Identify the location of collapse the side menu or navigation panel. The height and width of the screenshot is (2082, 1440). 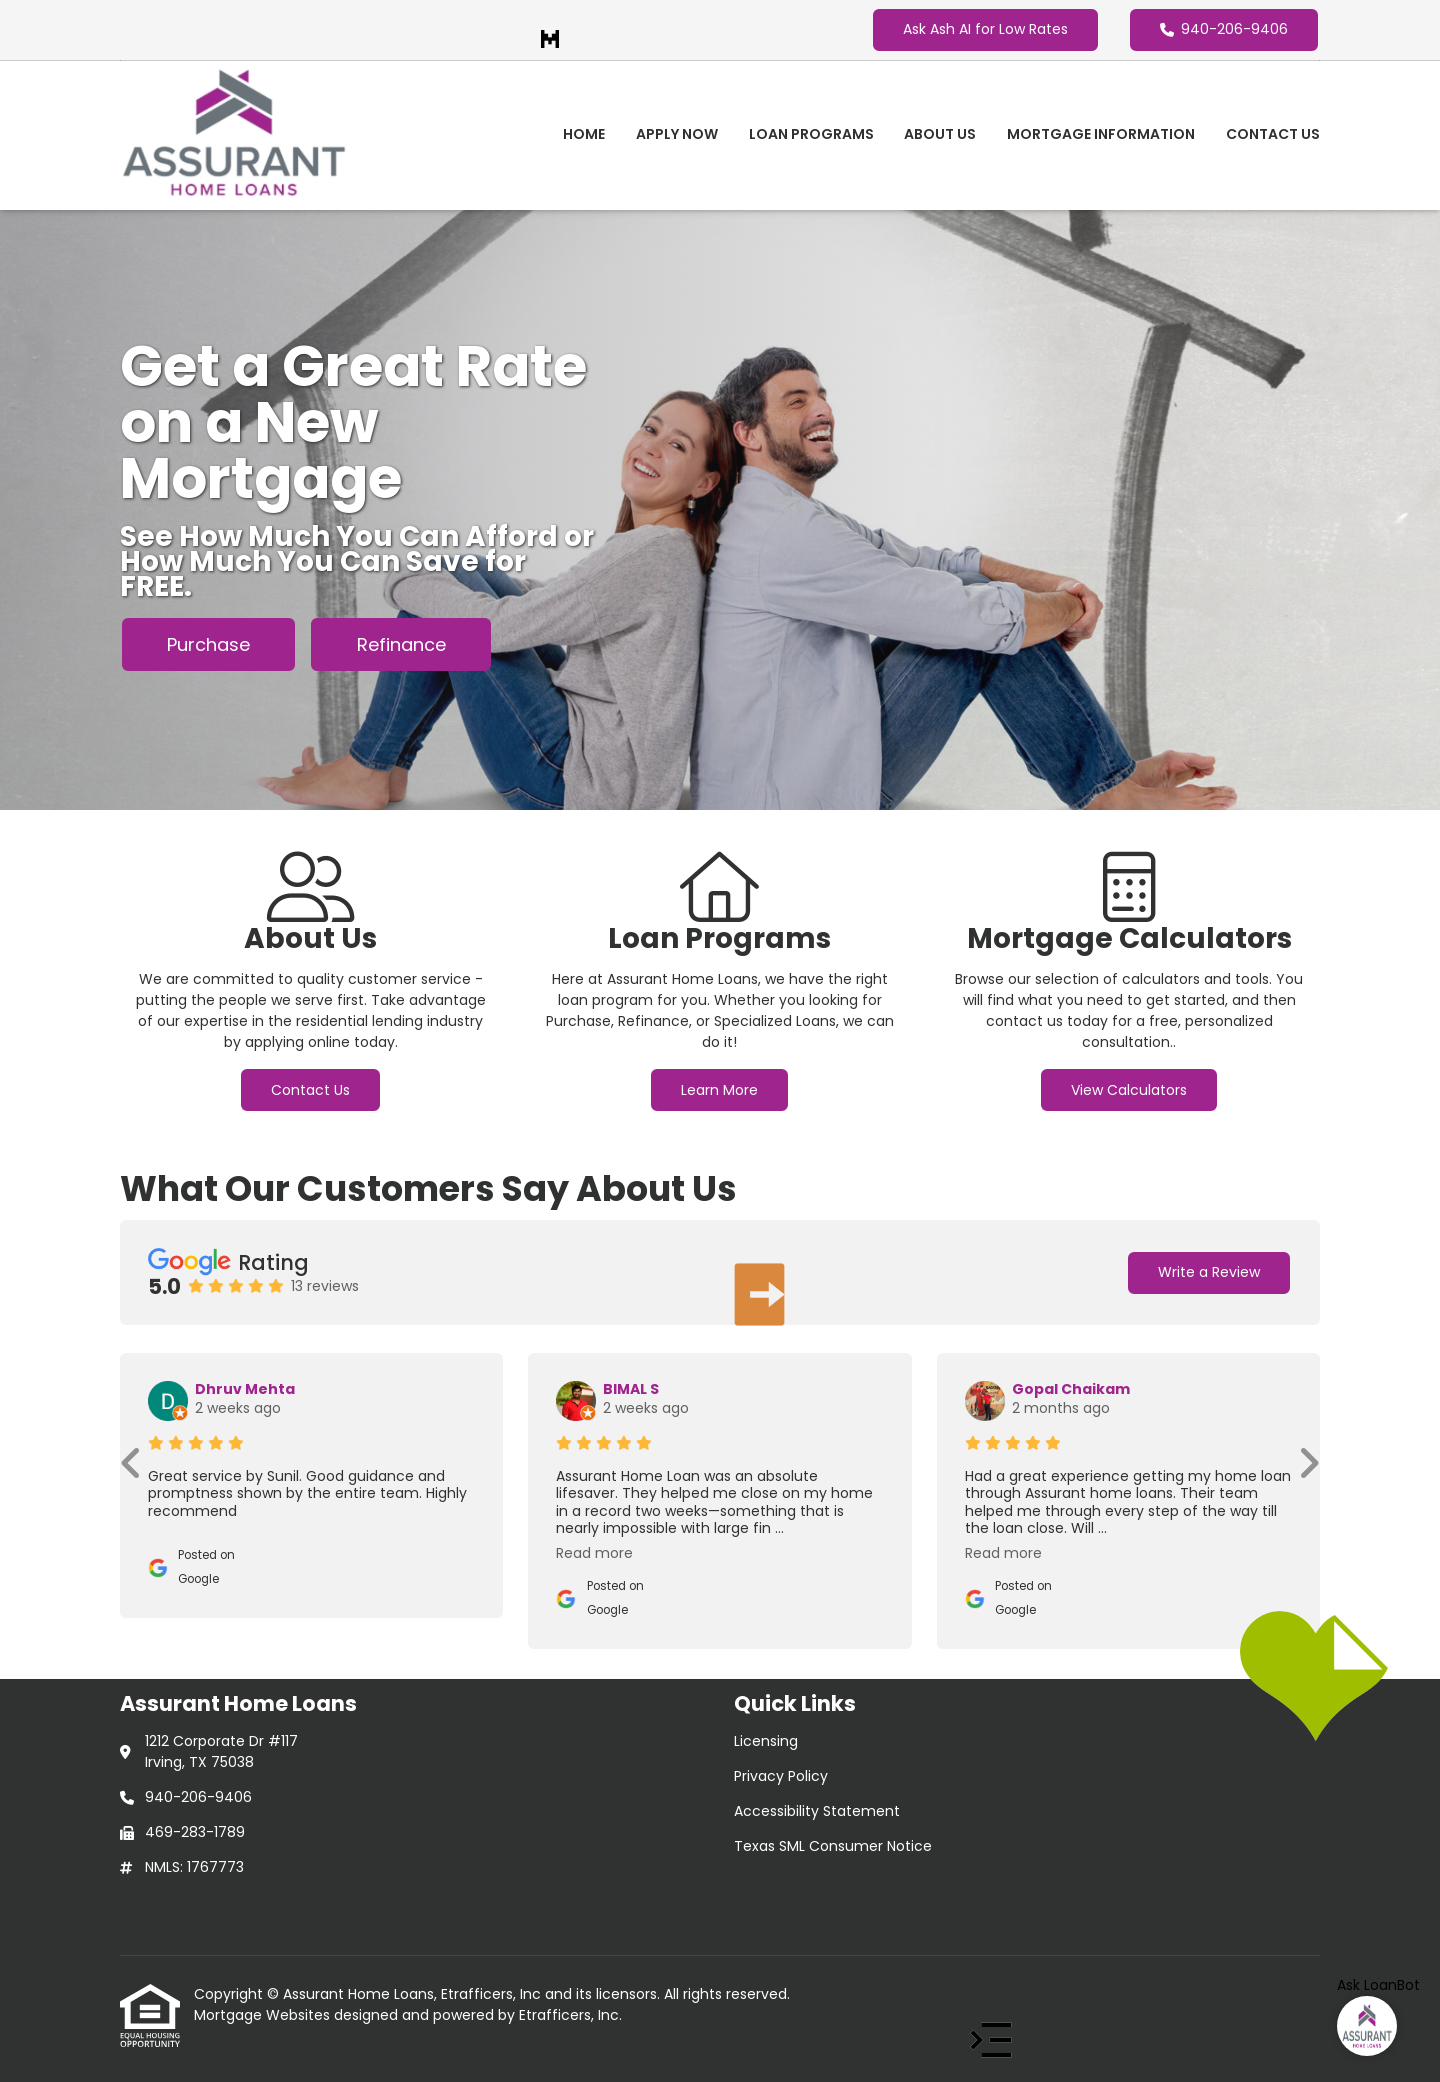
(992, 2040).